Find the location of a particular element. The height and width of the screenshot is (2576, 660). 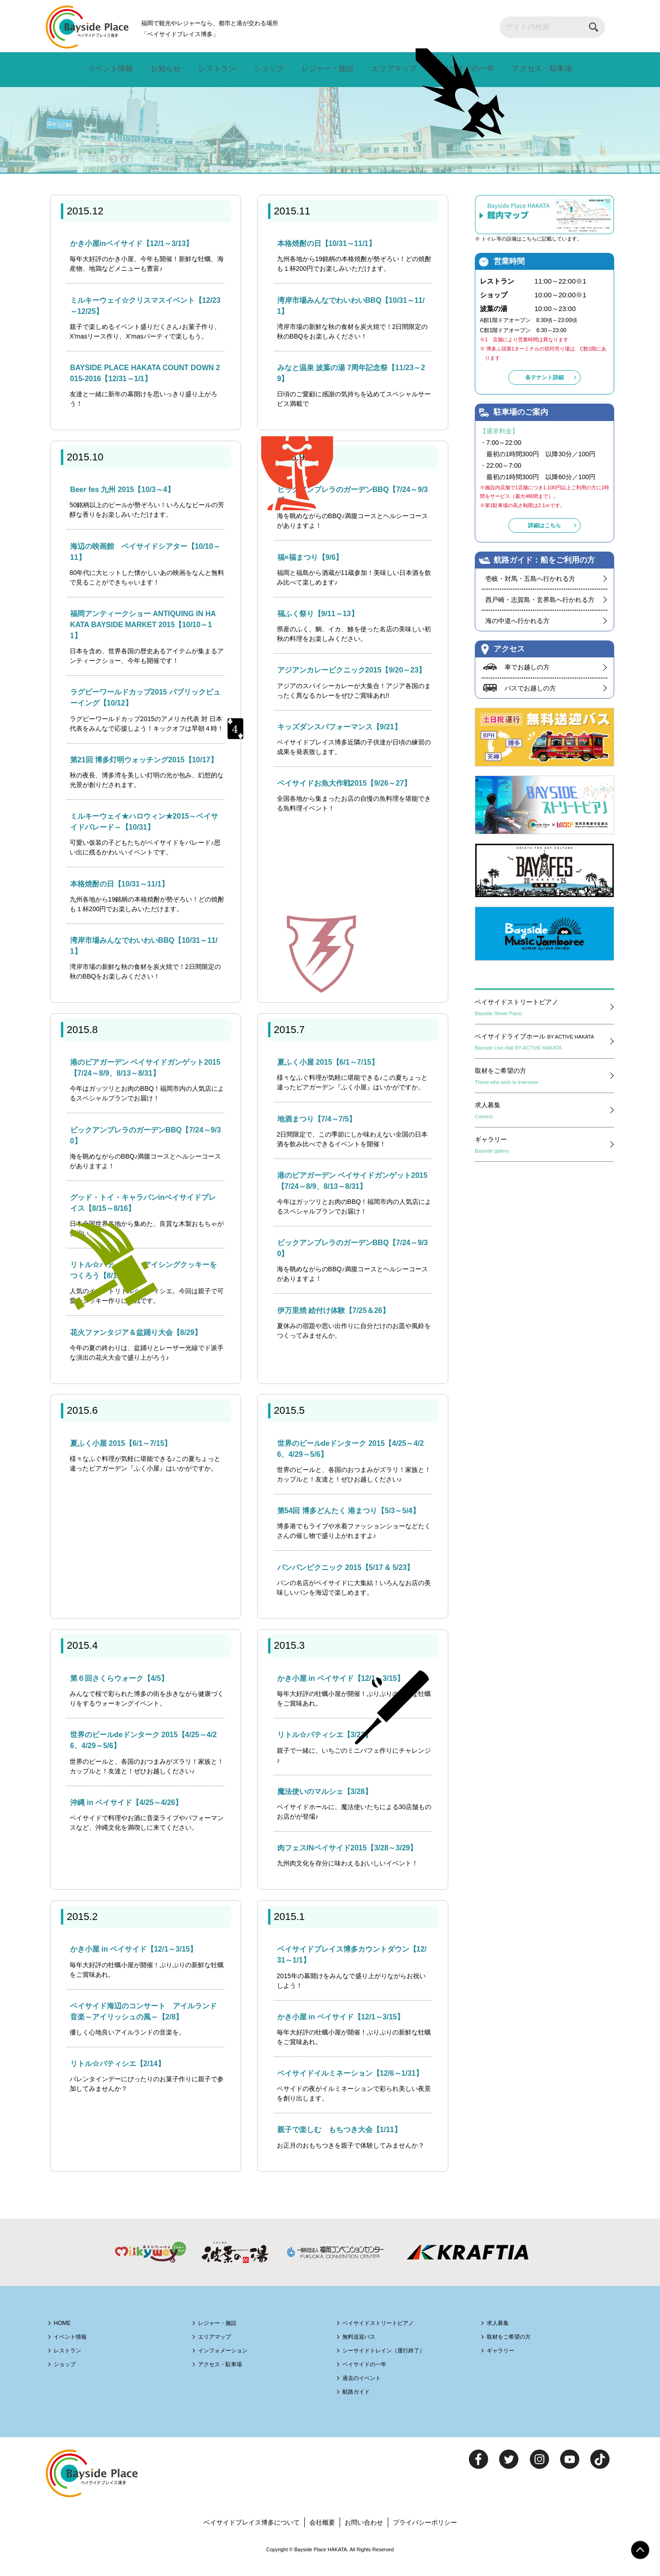

access cricket game or sports content is located at coordinates (392, 1707).